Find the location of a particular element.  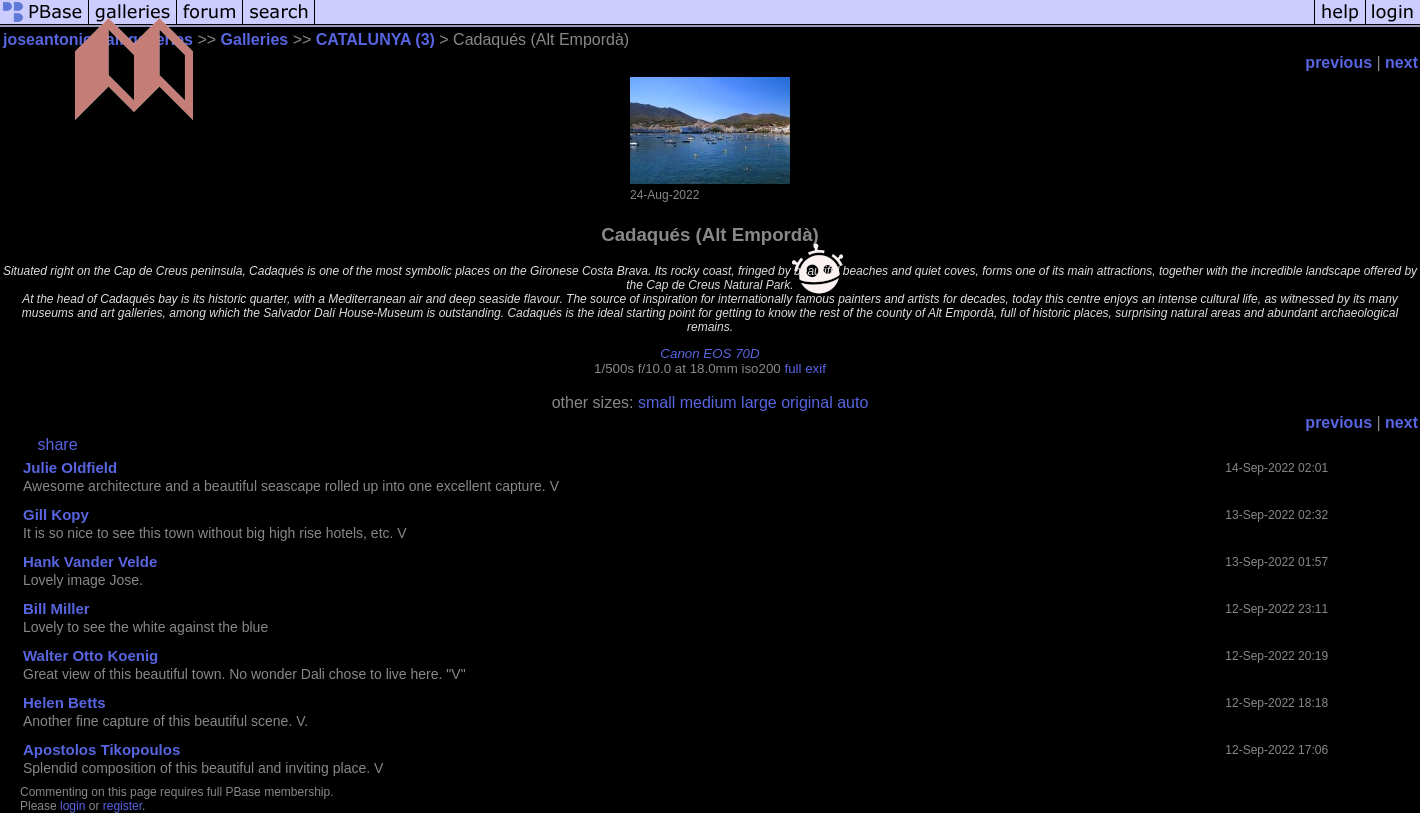

open siyuan note-taking app is located at coordinates (134, 69).